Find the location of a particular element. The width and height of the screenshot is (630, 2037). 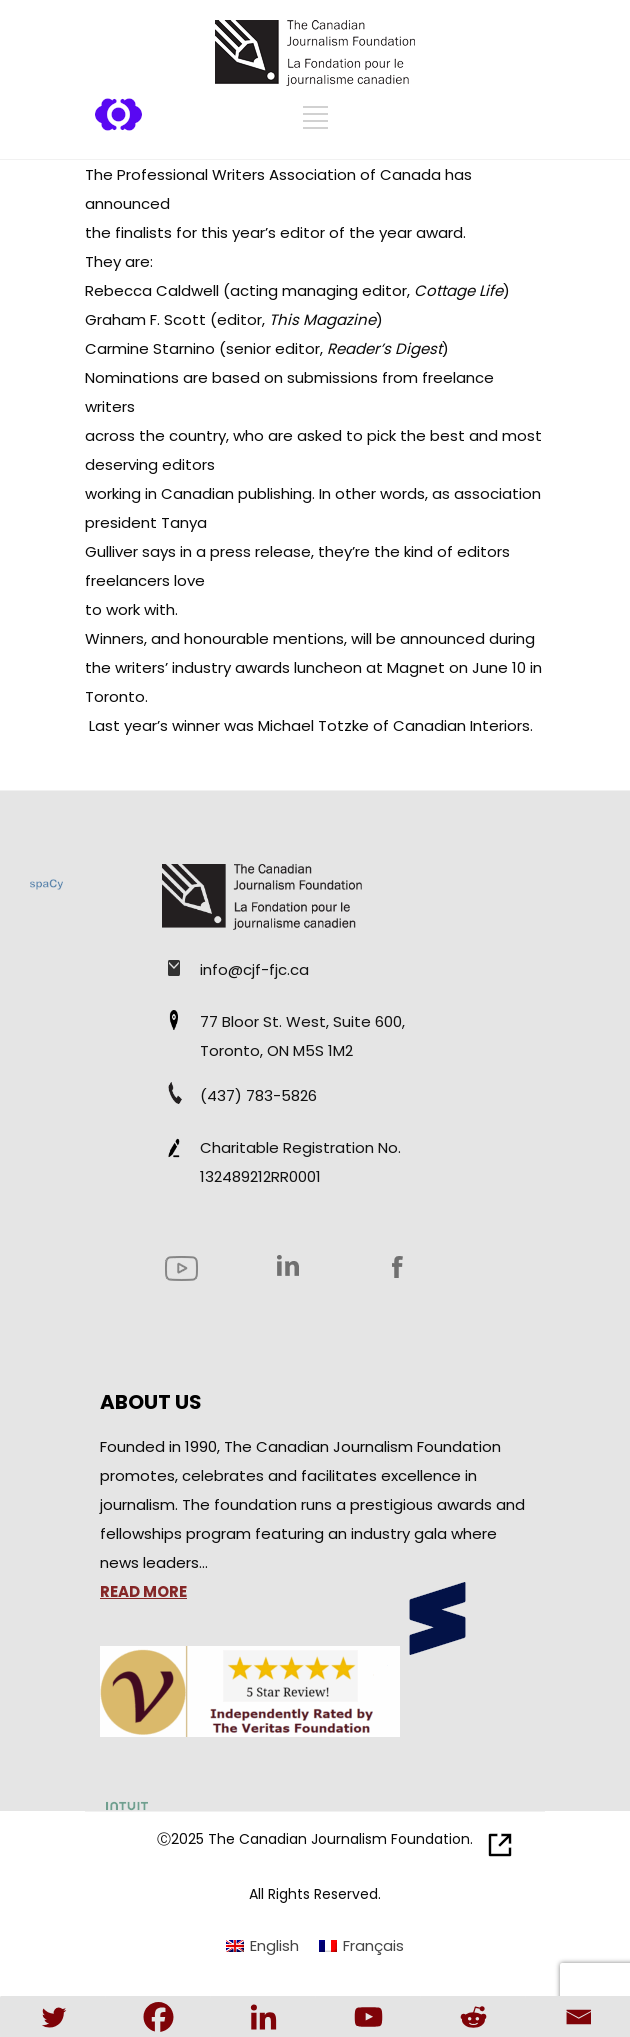

open sublime text editor is located at coordinates (437, 1618).